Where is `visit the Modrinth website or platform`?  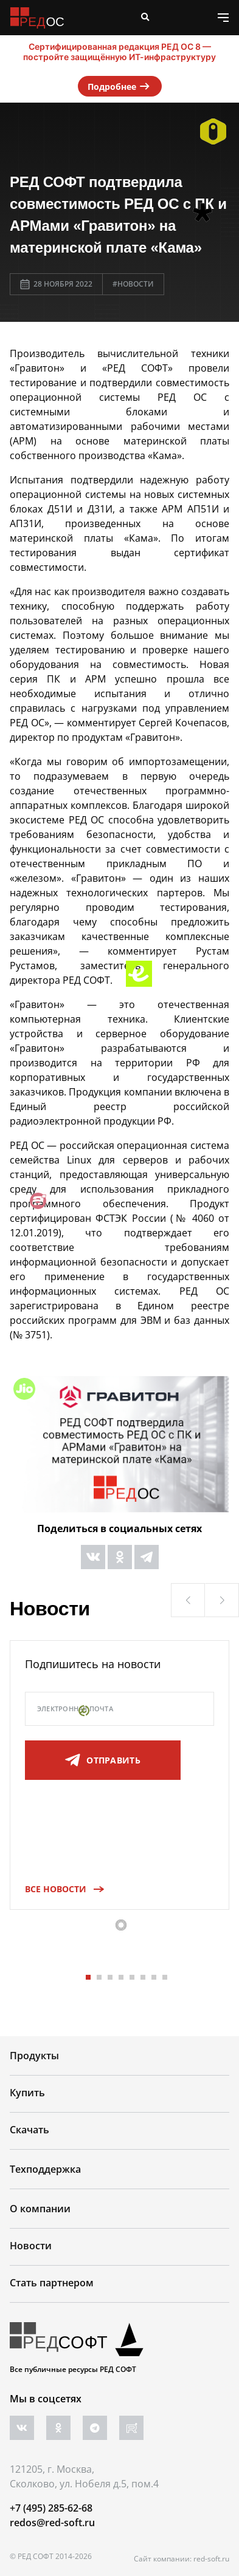
visit the Modrinth website or platform is located at coordinates (84, 1711).